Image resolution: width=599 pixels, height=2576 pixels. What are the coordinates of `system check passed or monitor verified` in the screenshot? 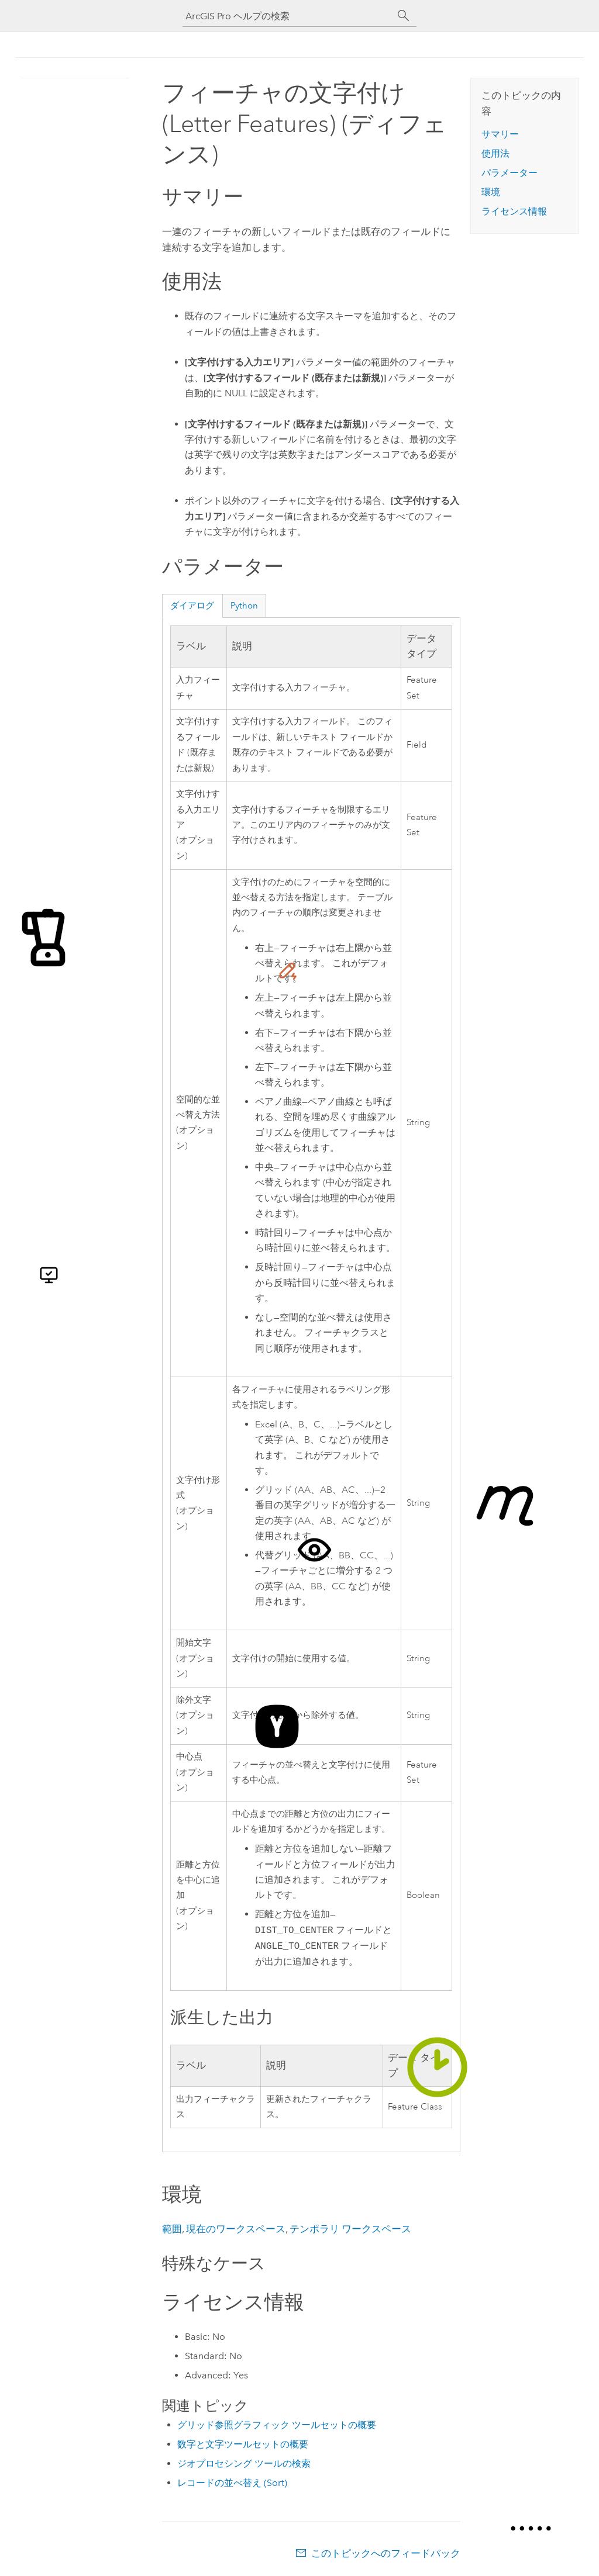 It's located at (49, 1275).